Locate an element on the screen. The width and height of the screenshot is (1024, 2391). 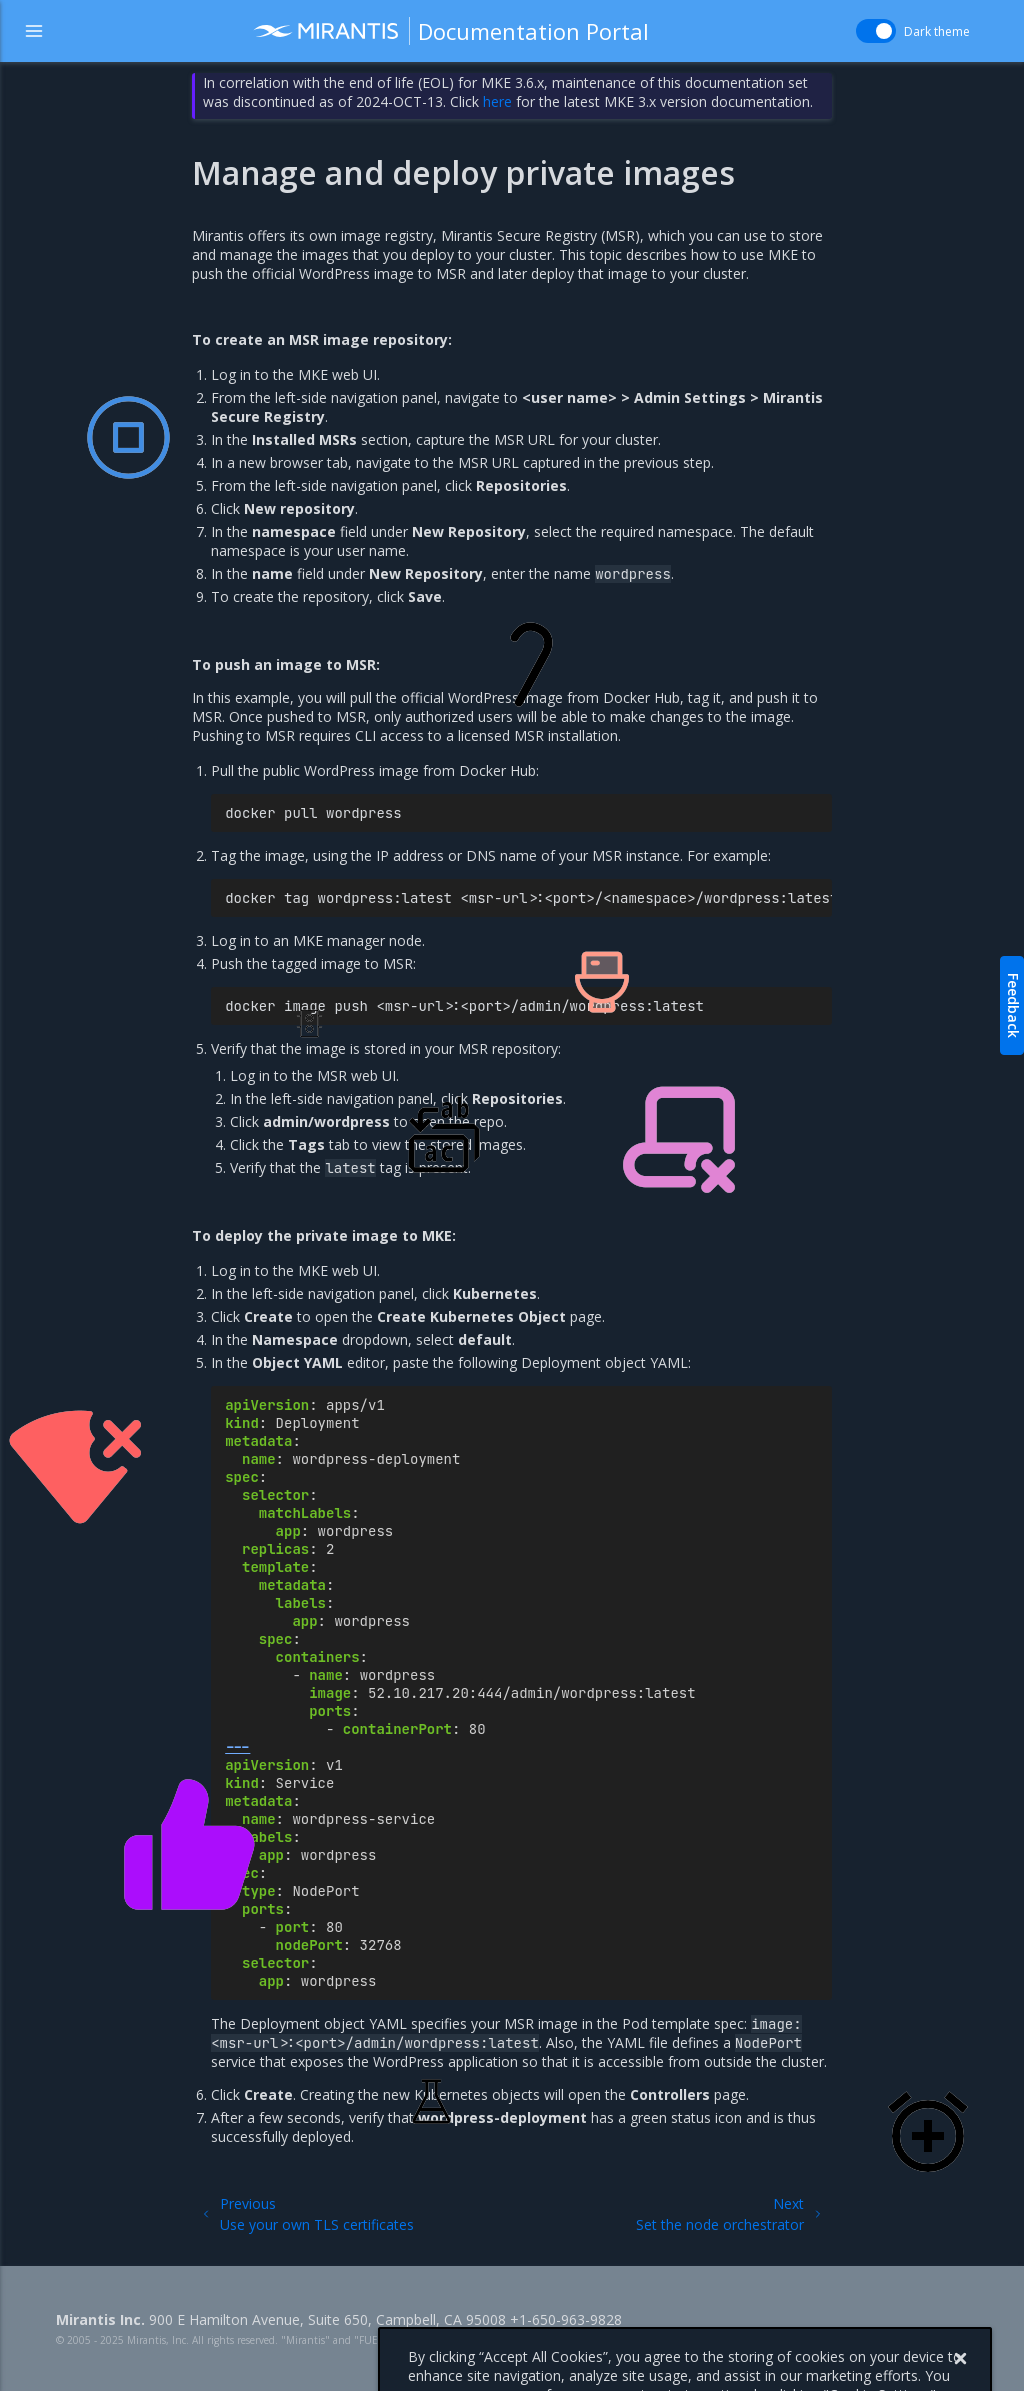
traffic or signal status indicator is located at coordinates (309, 1023).